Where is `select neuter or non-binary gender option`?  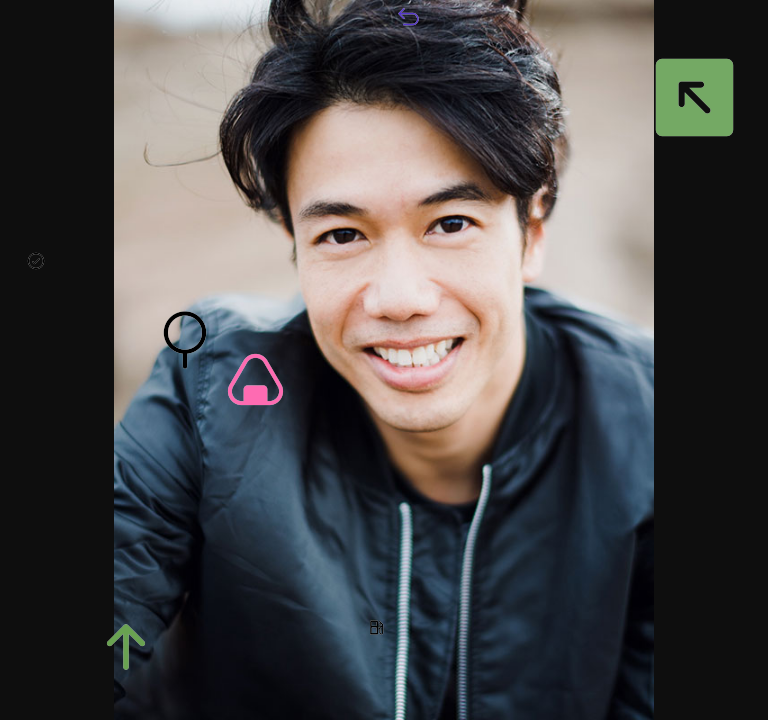
select neuter or non-binary gender option is located at coordinates (185, 339).